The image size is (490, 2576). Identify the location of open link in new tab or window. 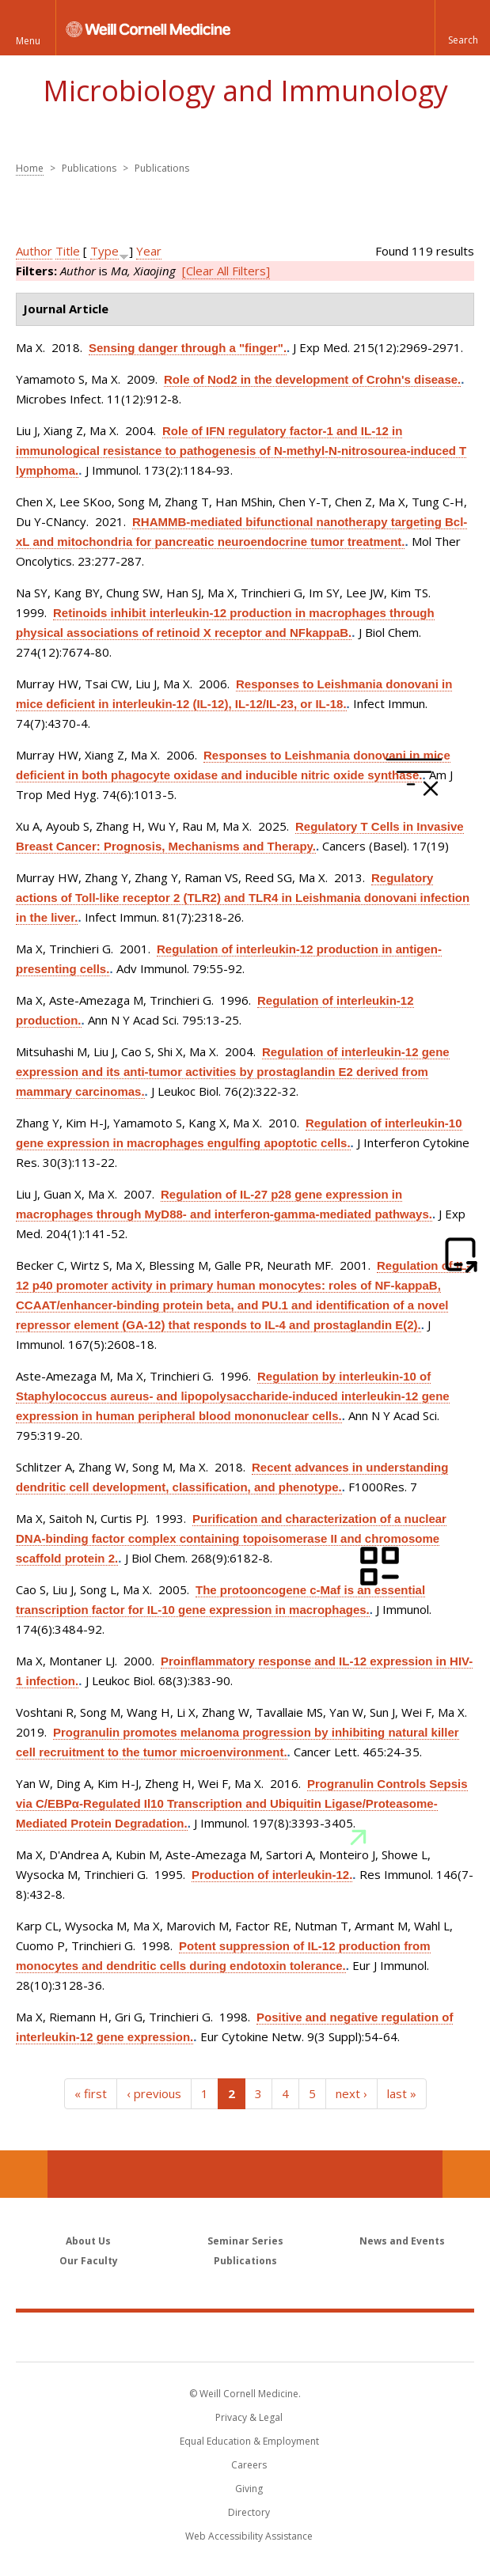
(358, 1837).